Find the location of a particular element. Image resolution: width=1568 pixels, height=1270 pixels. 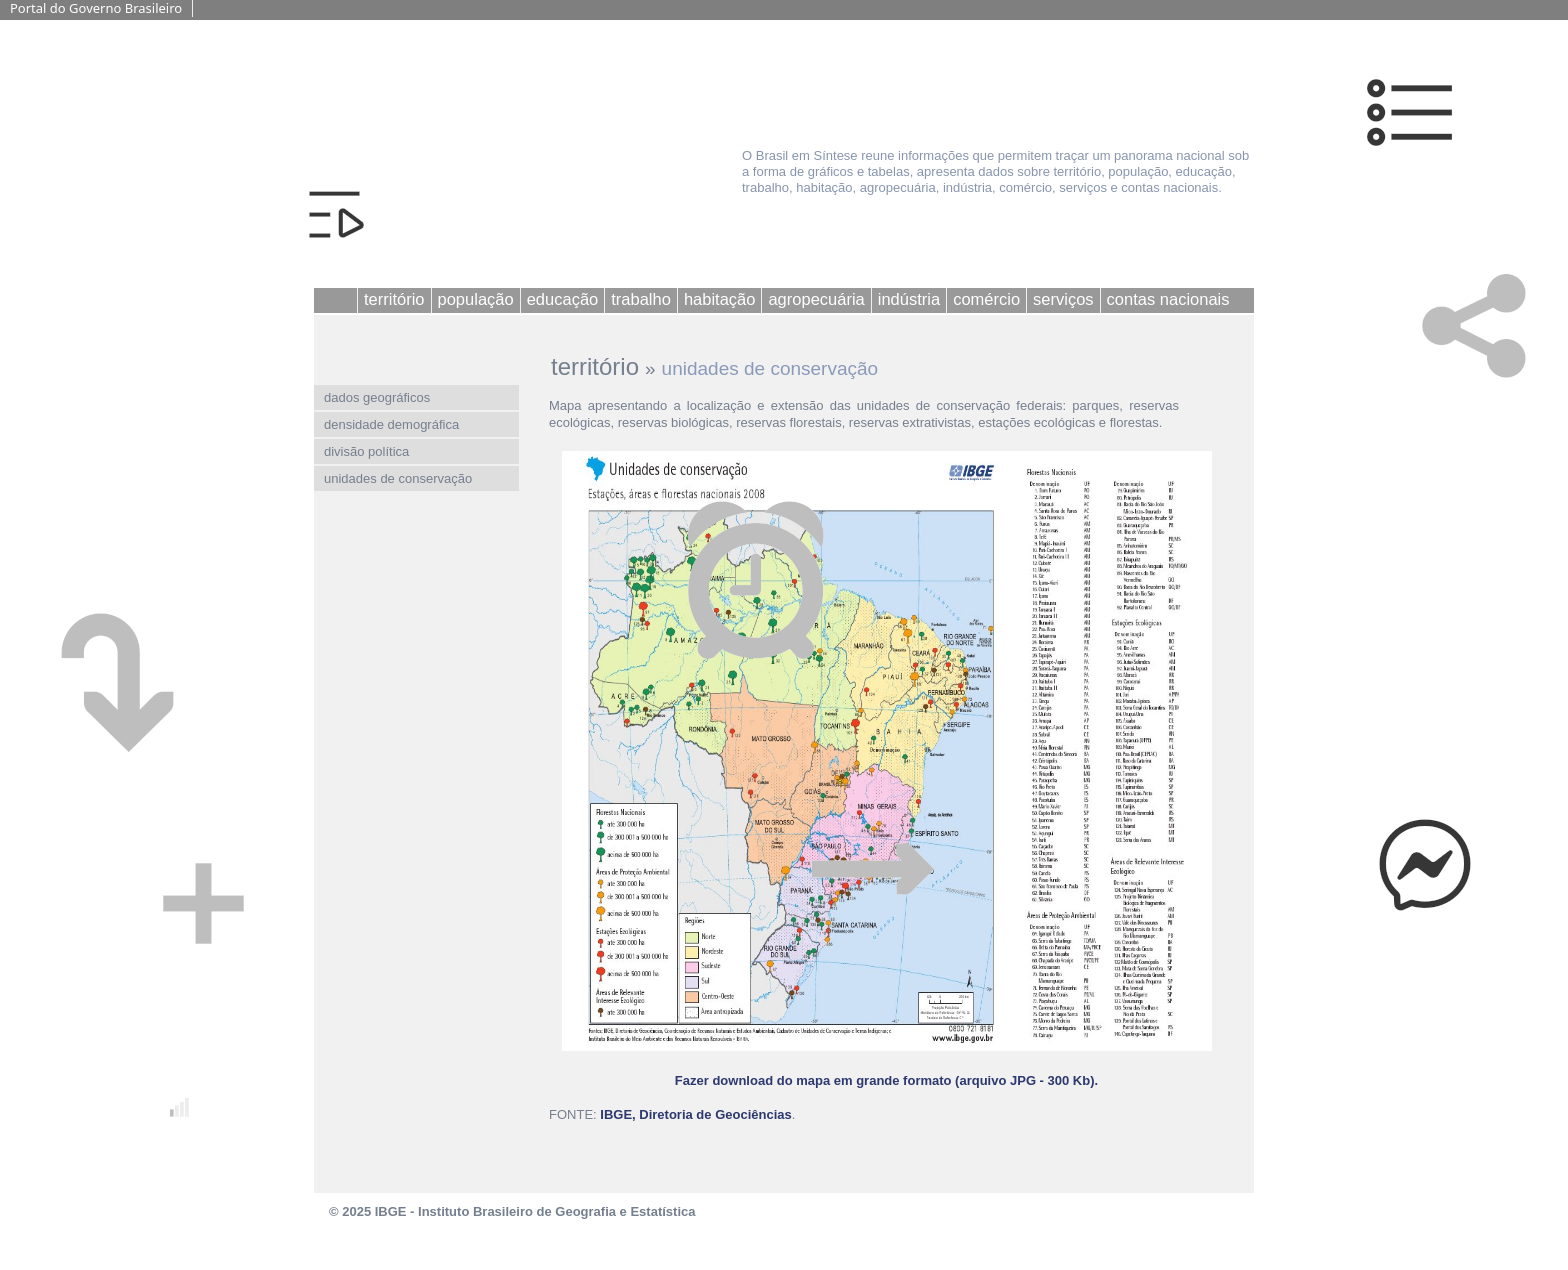

indicates an active alarm is set is located at coordinates (761, 575).